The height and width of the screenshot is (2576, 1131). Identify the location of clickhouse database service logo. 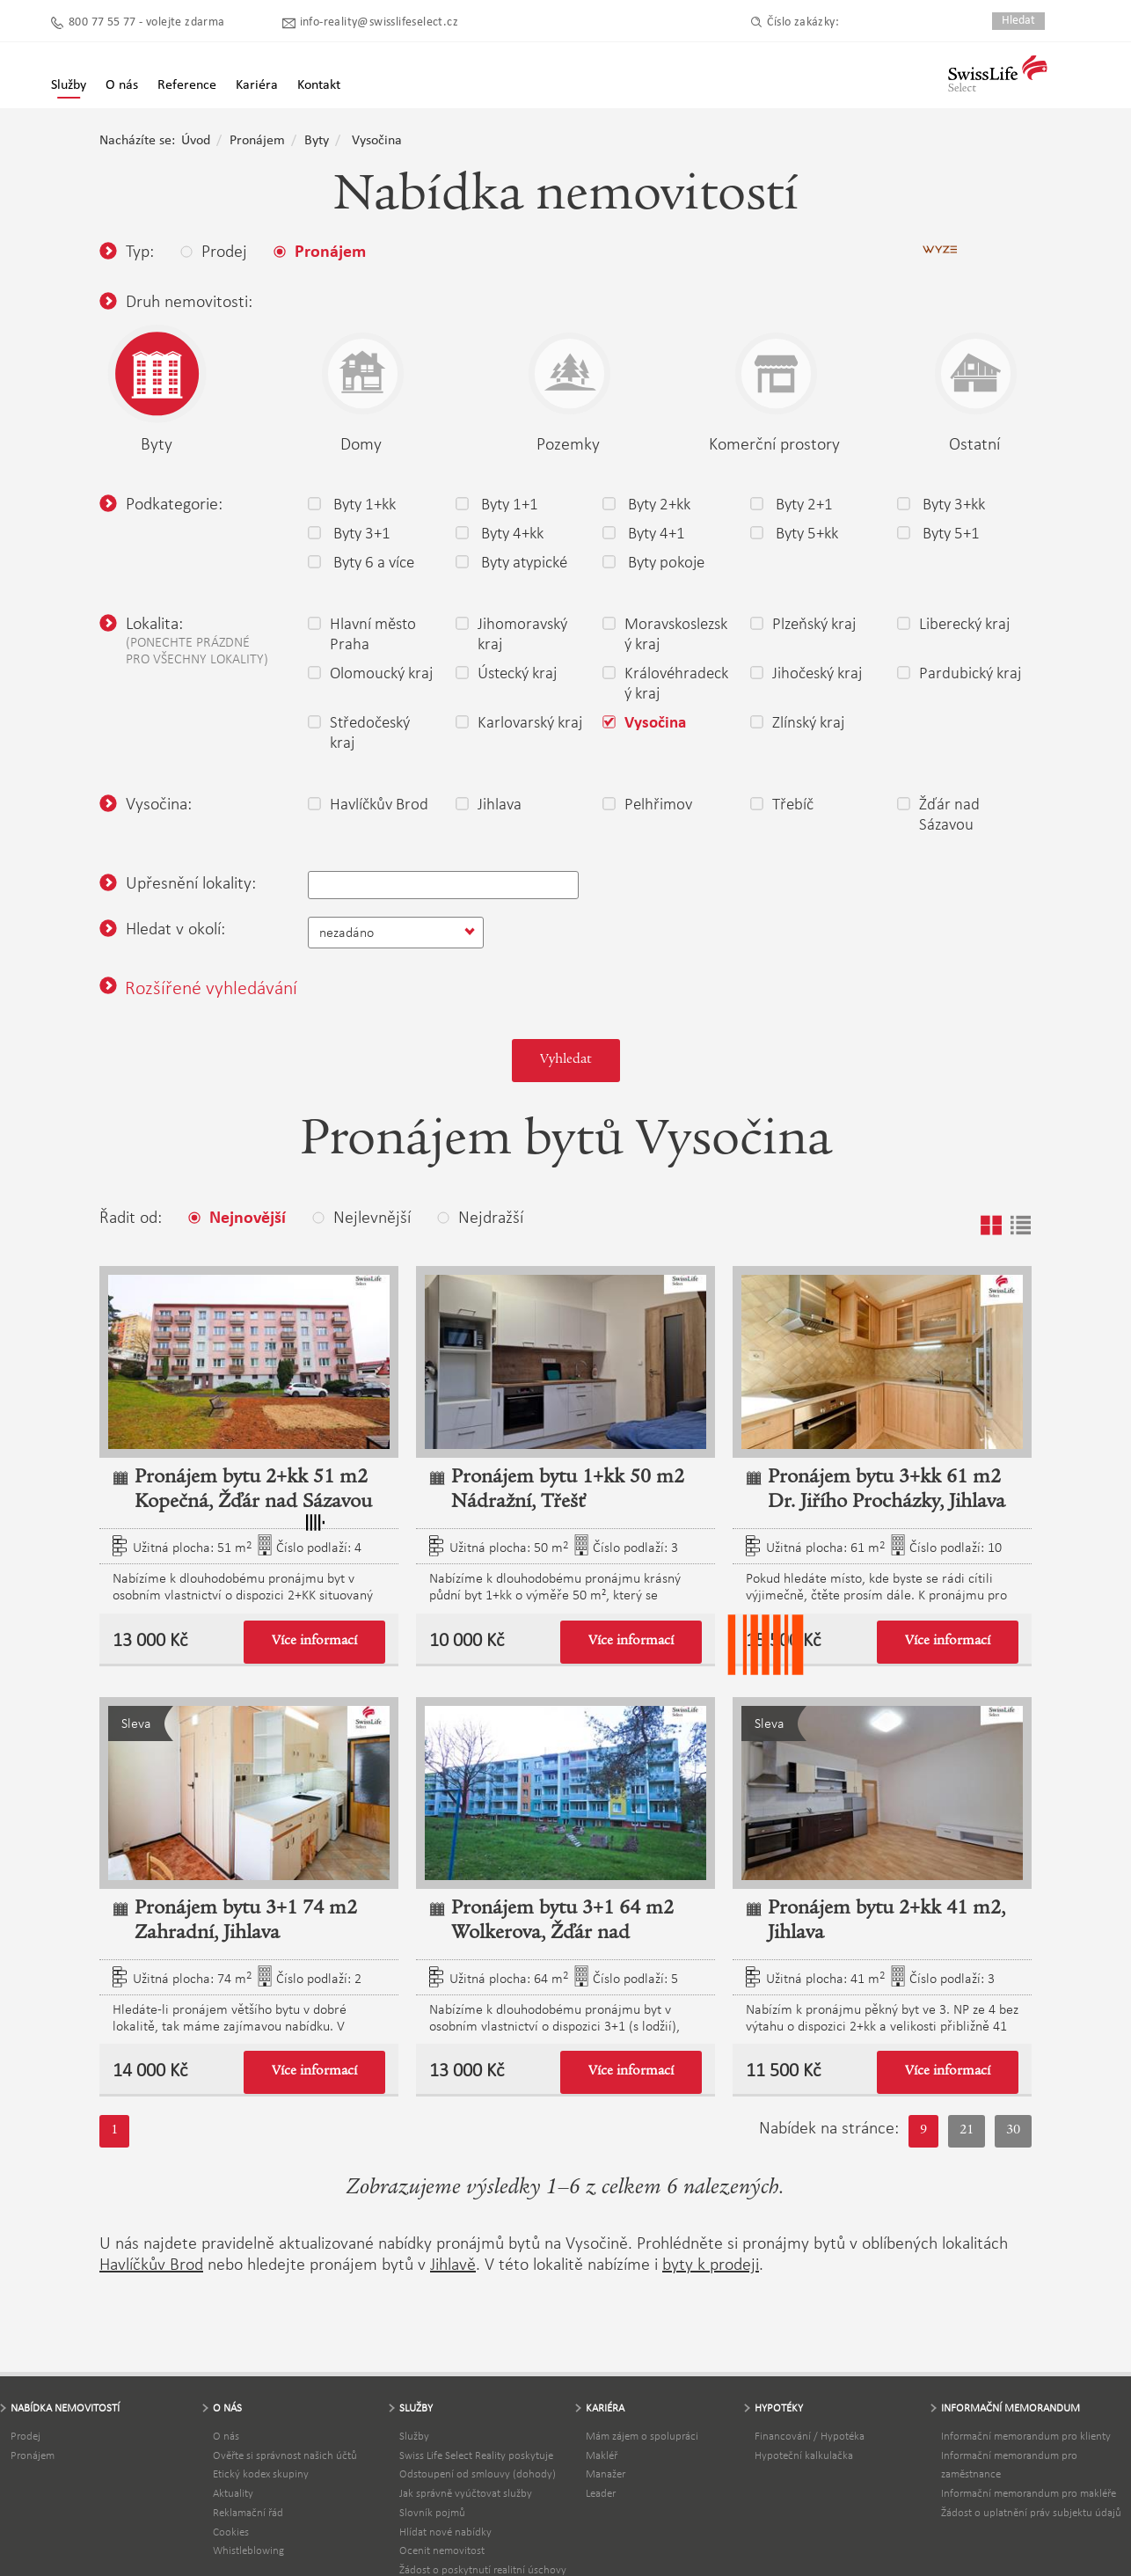
(315, 1522).